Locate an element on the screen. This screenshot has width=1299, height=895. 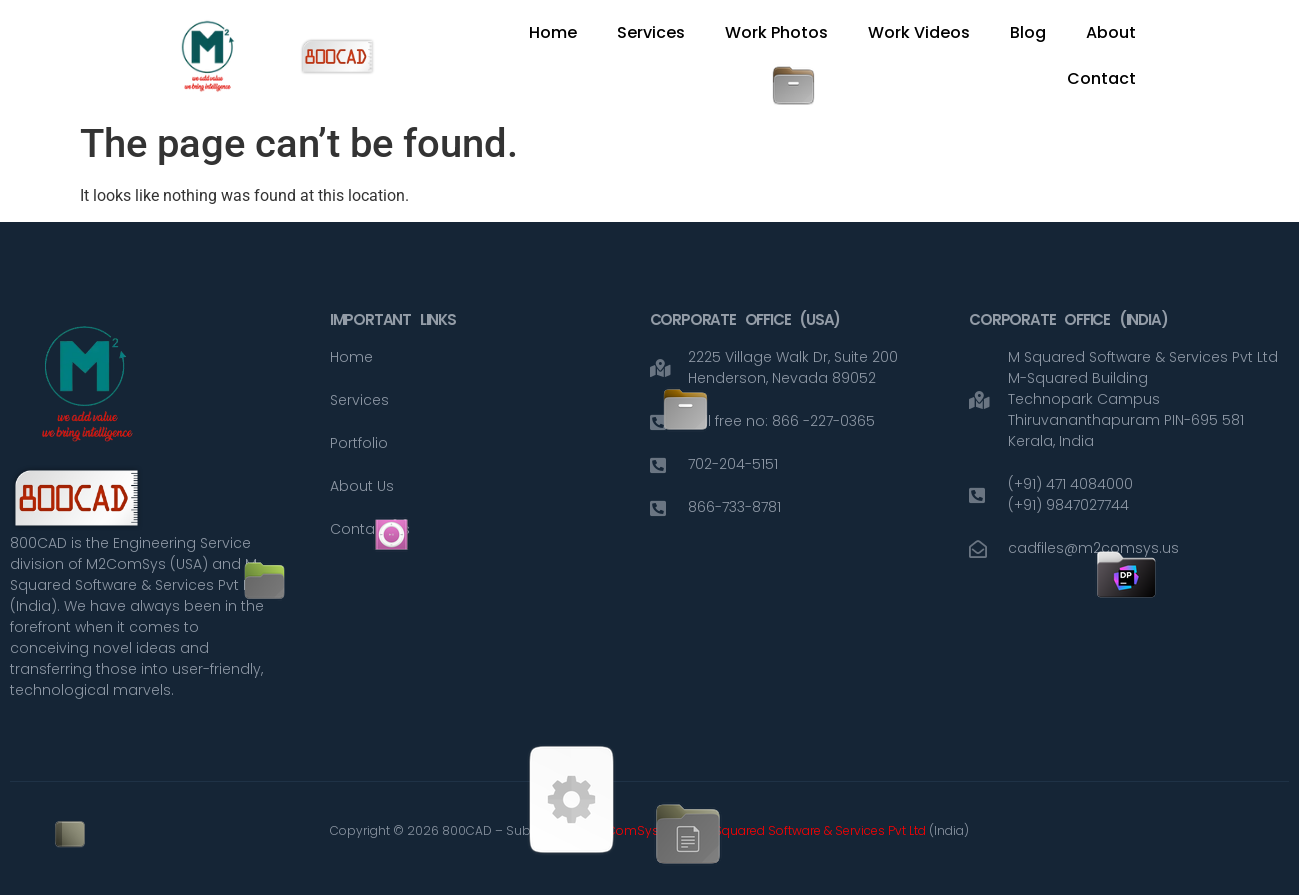
indicates a folder is ready to accept dragged items is located at coordinates (264, 580).